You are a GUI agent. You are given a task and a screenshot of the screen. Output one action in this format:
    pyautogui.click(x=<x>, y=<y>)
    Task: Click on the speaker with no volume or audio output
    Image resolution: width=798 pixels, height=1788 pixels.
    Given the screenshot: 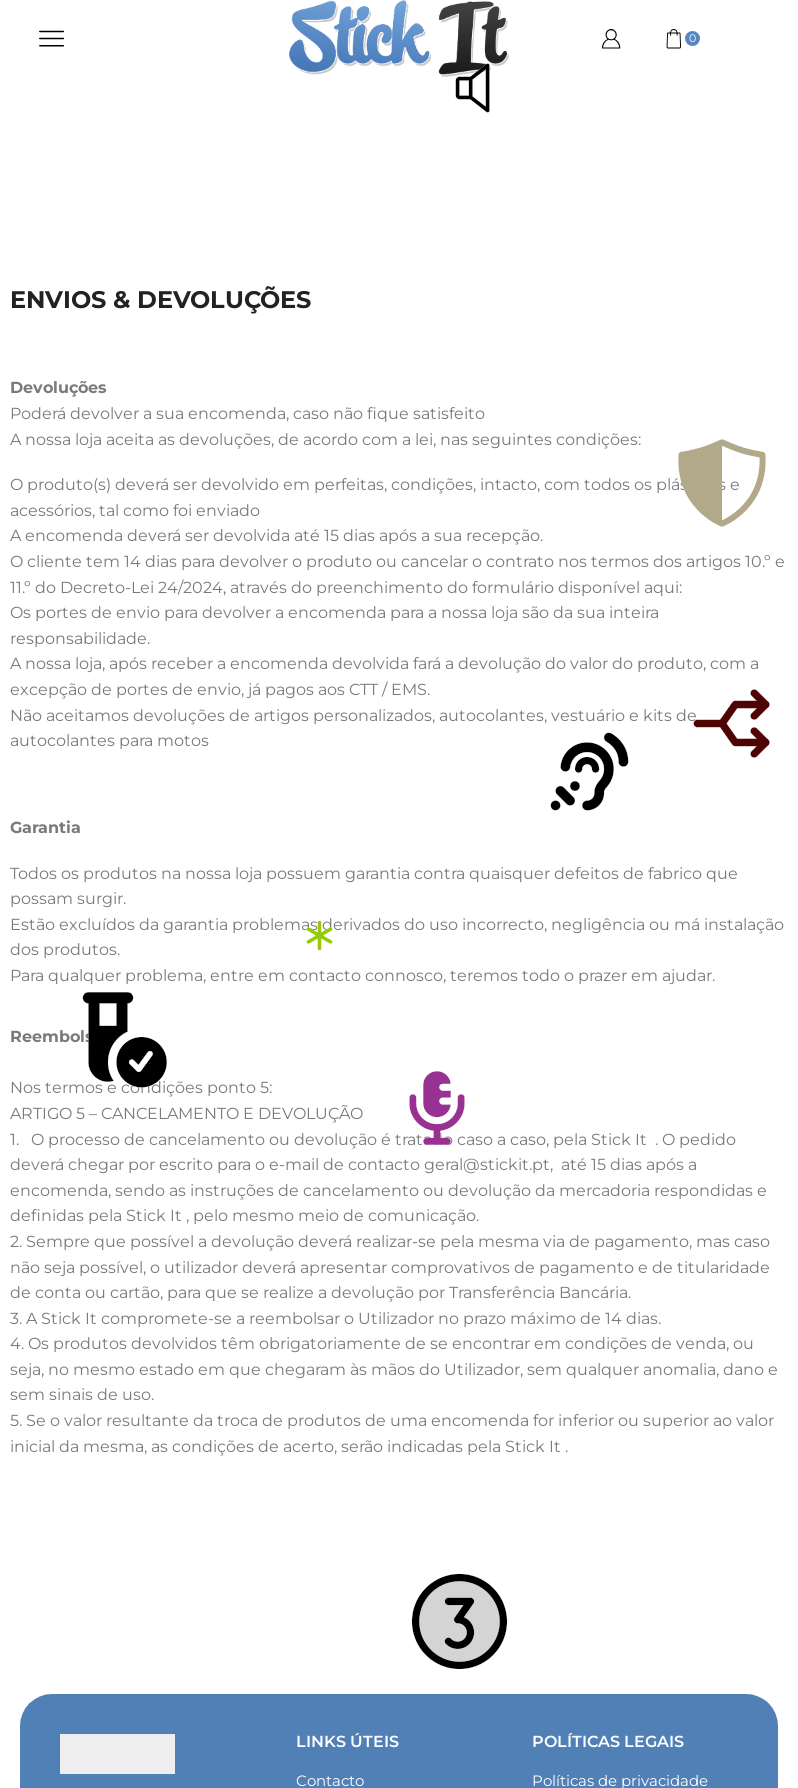 What is the action you would take?
    pyautogui.click(x=482, y=88)
    